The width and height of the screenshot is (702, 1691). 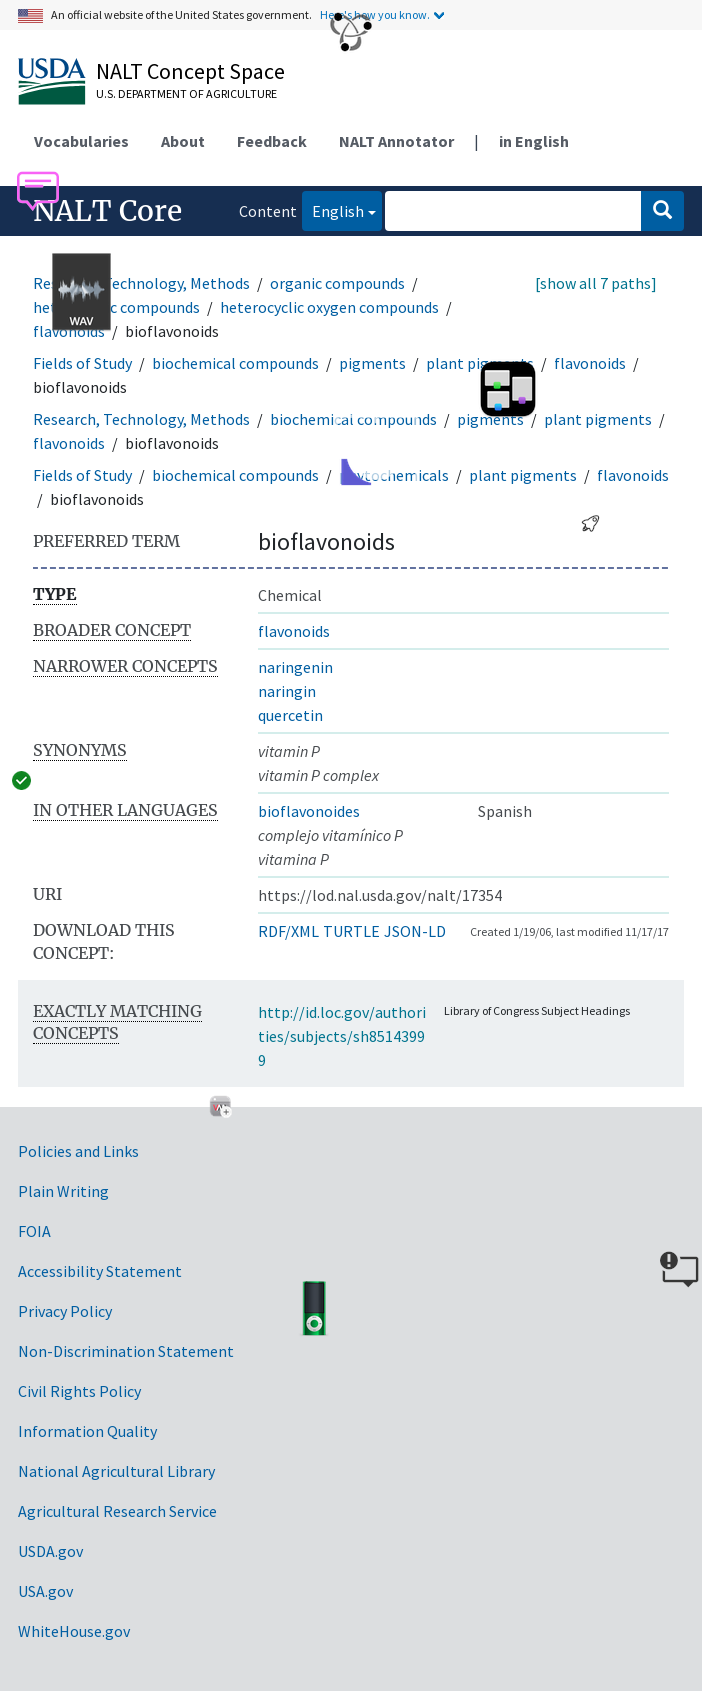 I want to click on launch applications or open app drawer, so click(x=590, y=523).